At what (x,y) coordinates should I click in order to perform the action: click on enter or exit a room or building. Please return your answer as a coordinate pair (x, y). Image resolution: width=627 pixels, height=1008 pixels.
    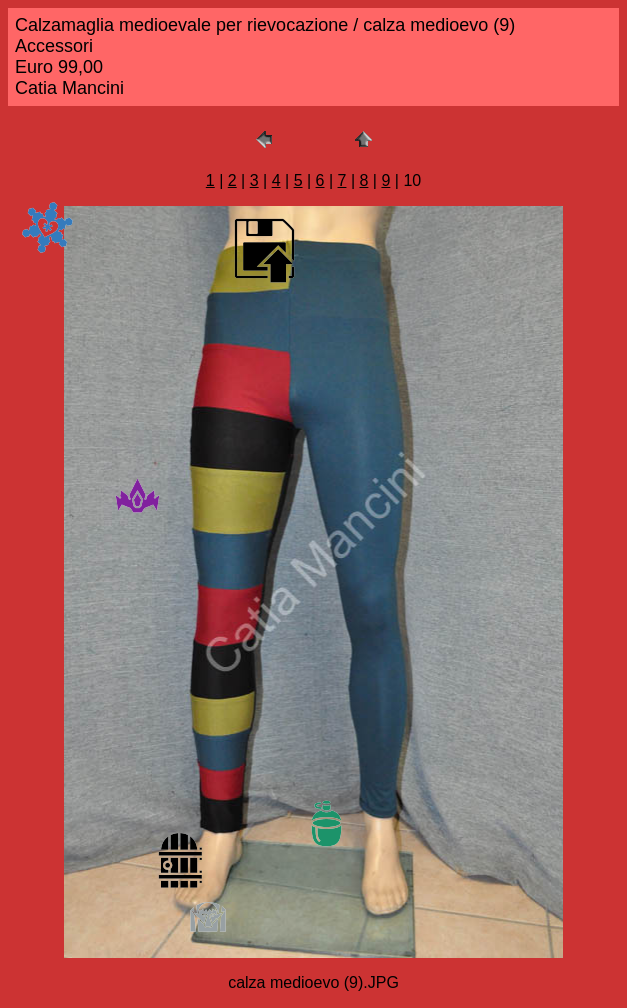
    Looking at the image, I should click on (178, 860).